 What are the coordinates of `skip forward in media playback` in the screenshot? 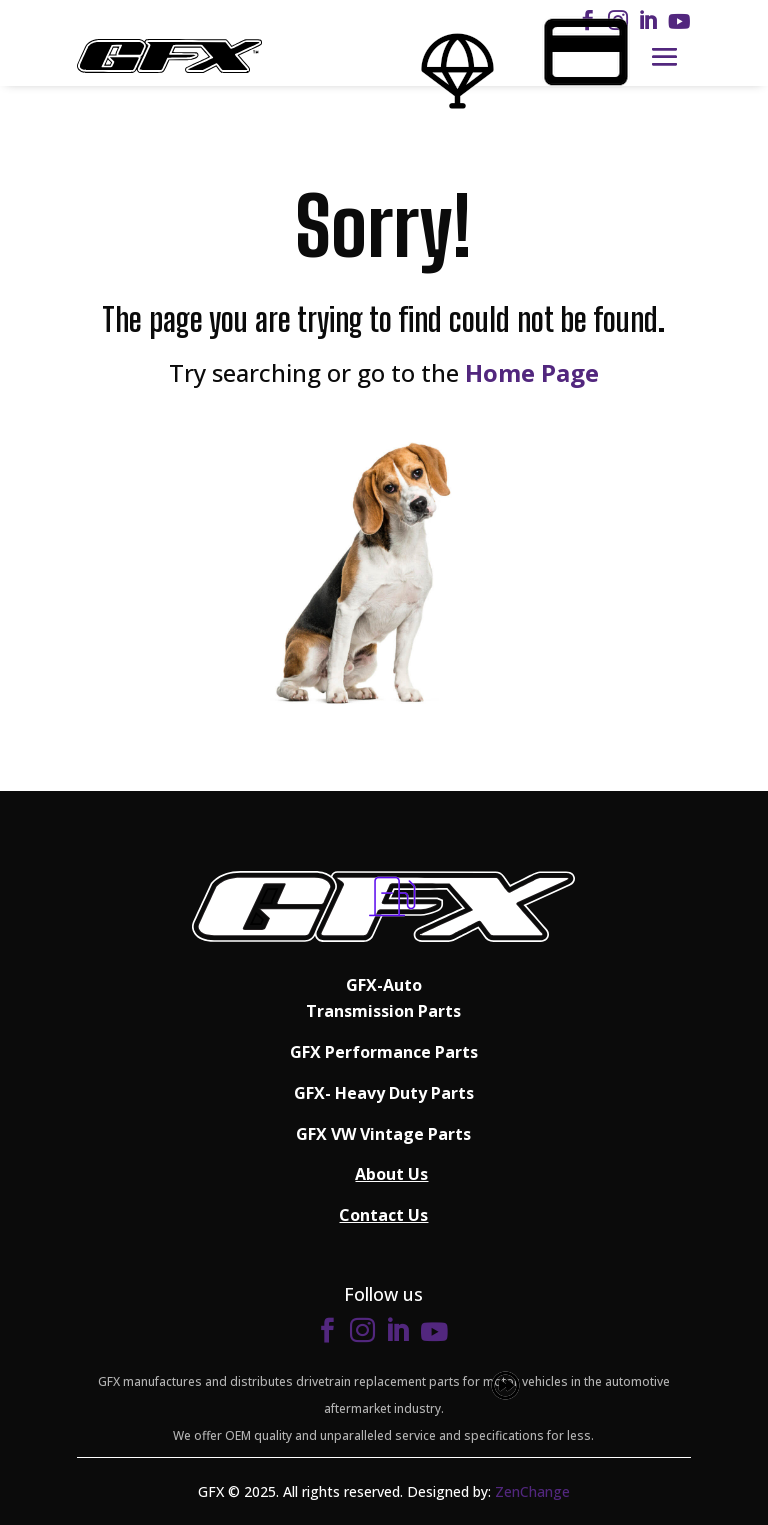 It's located at (505, 1385).